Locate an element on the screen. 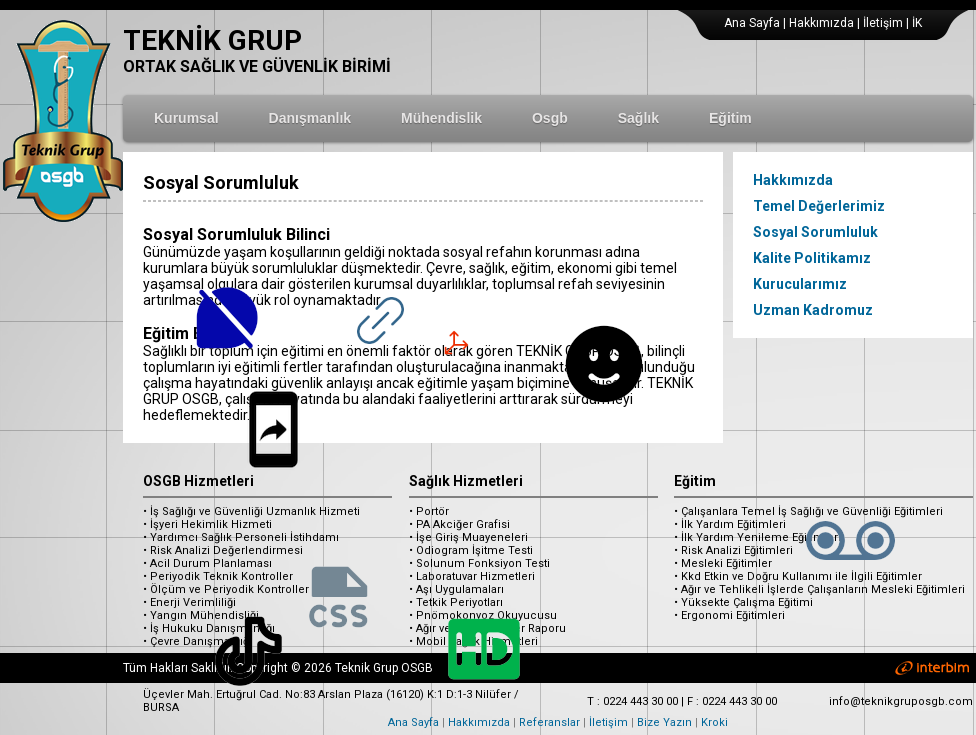  a CSS stylesheet file is located at coordinates (339, 599).